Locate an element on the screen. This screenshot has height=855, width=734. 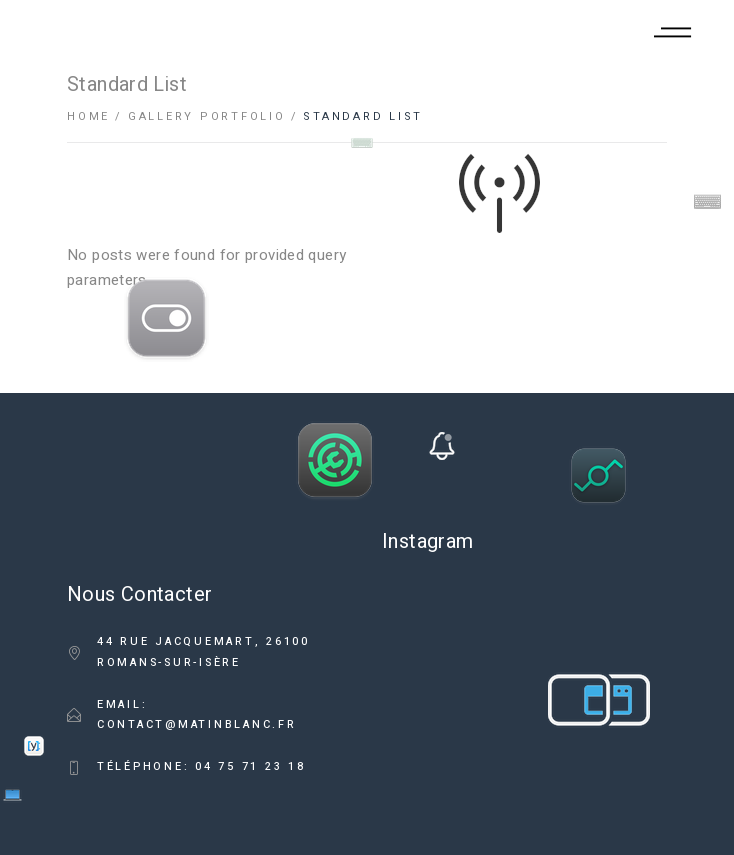
side-by-side window layout with focus on right screen is located at coordinates (599, 700).